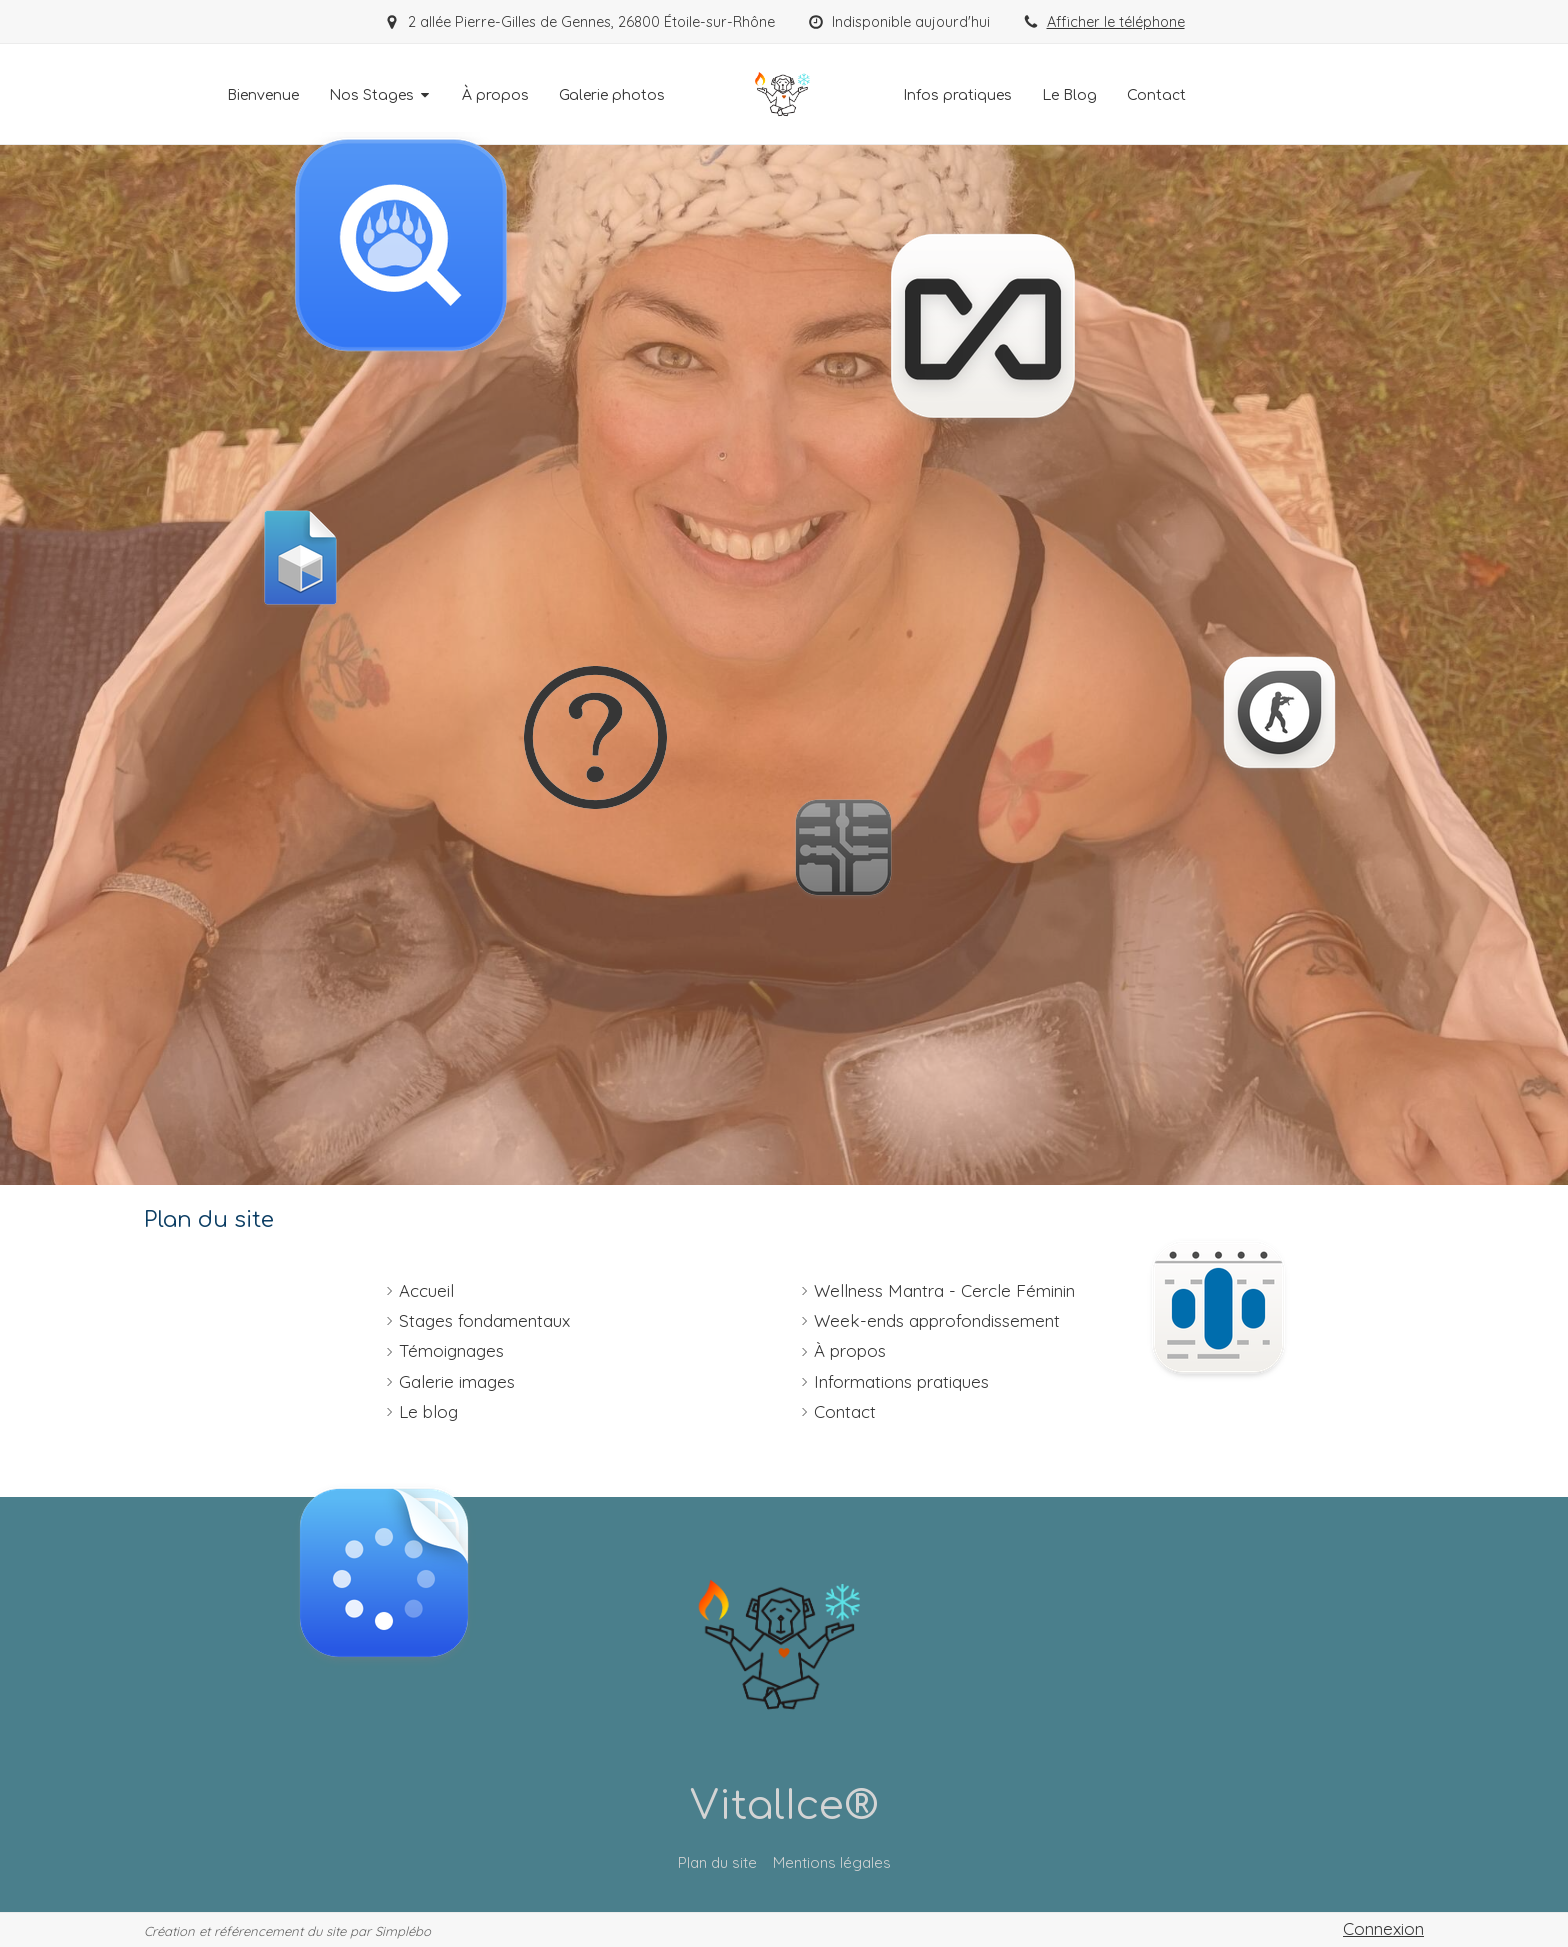 This screenshot has width=1568, height=1947. Describe the element at coordinates (595, 737) in the screenshot. I see `access help or support documentation` at that location.